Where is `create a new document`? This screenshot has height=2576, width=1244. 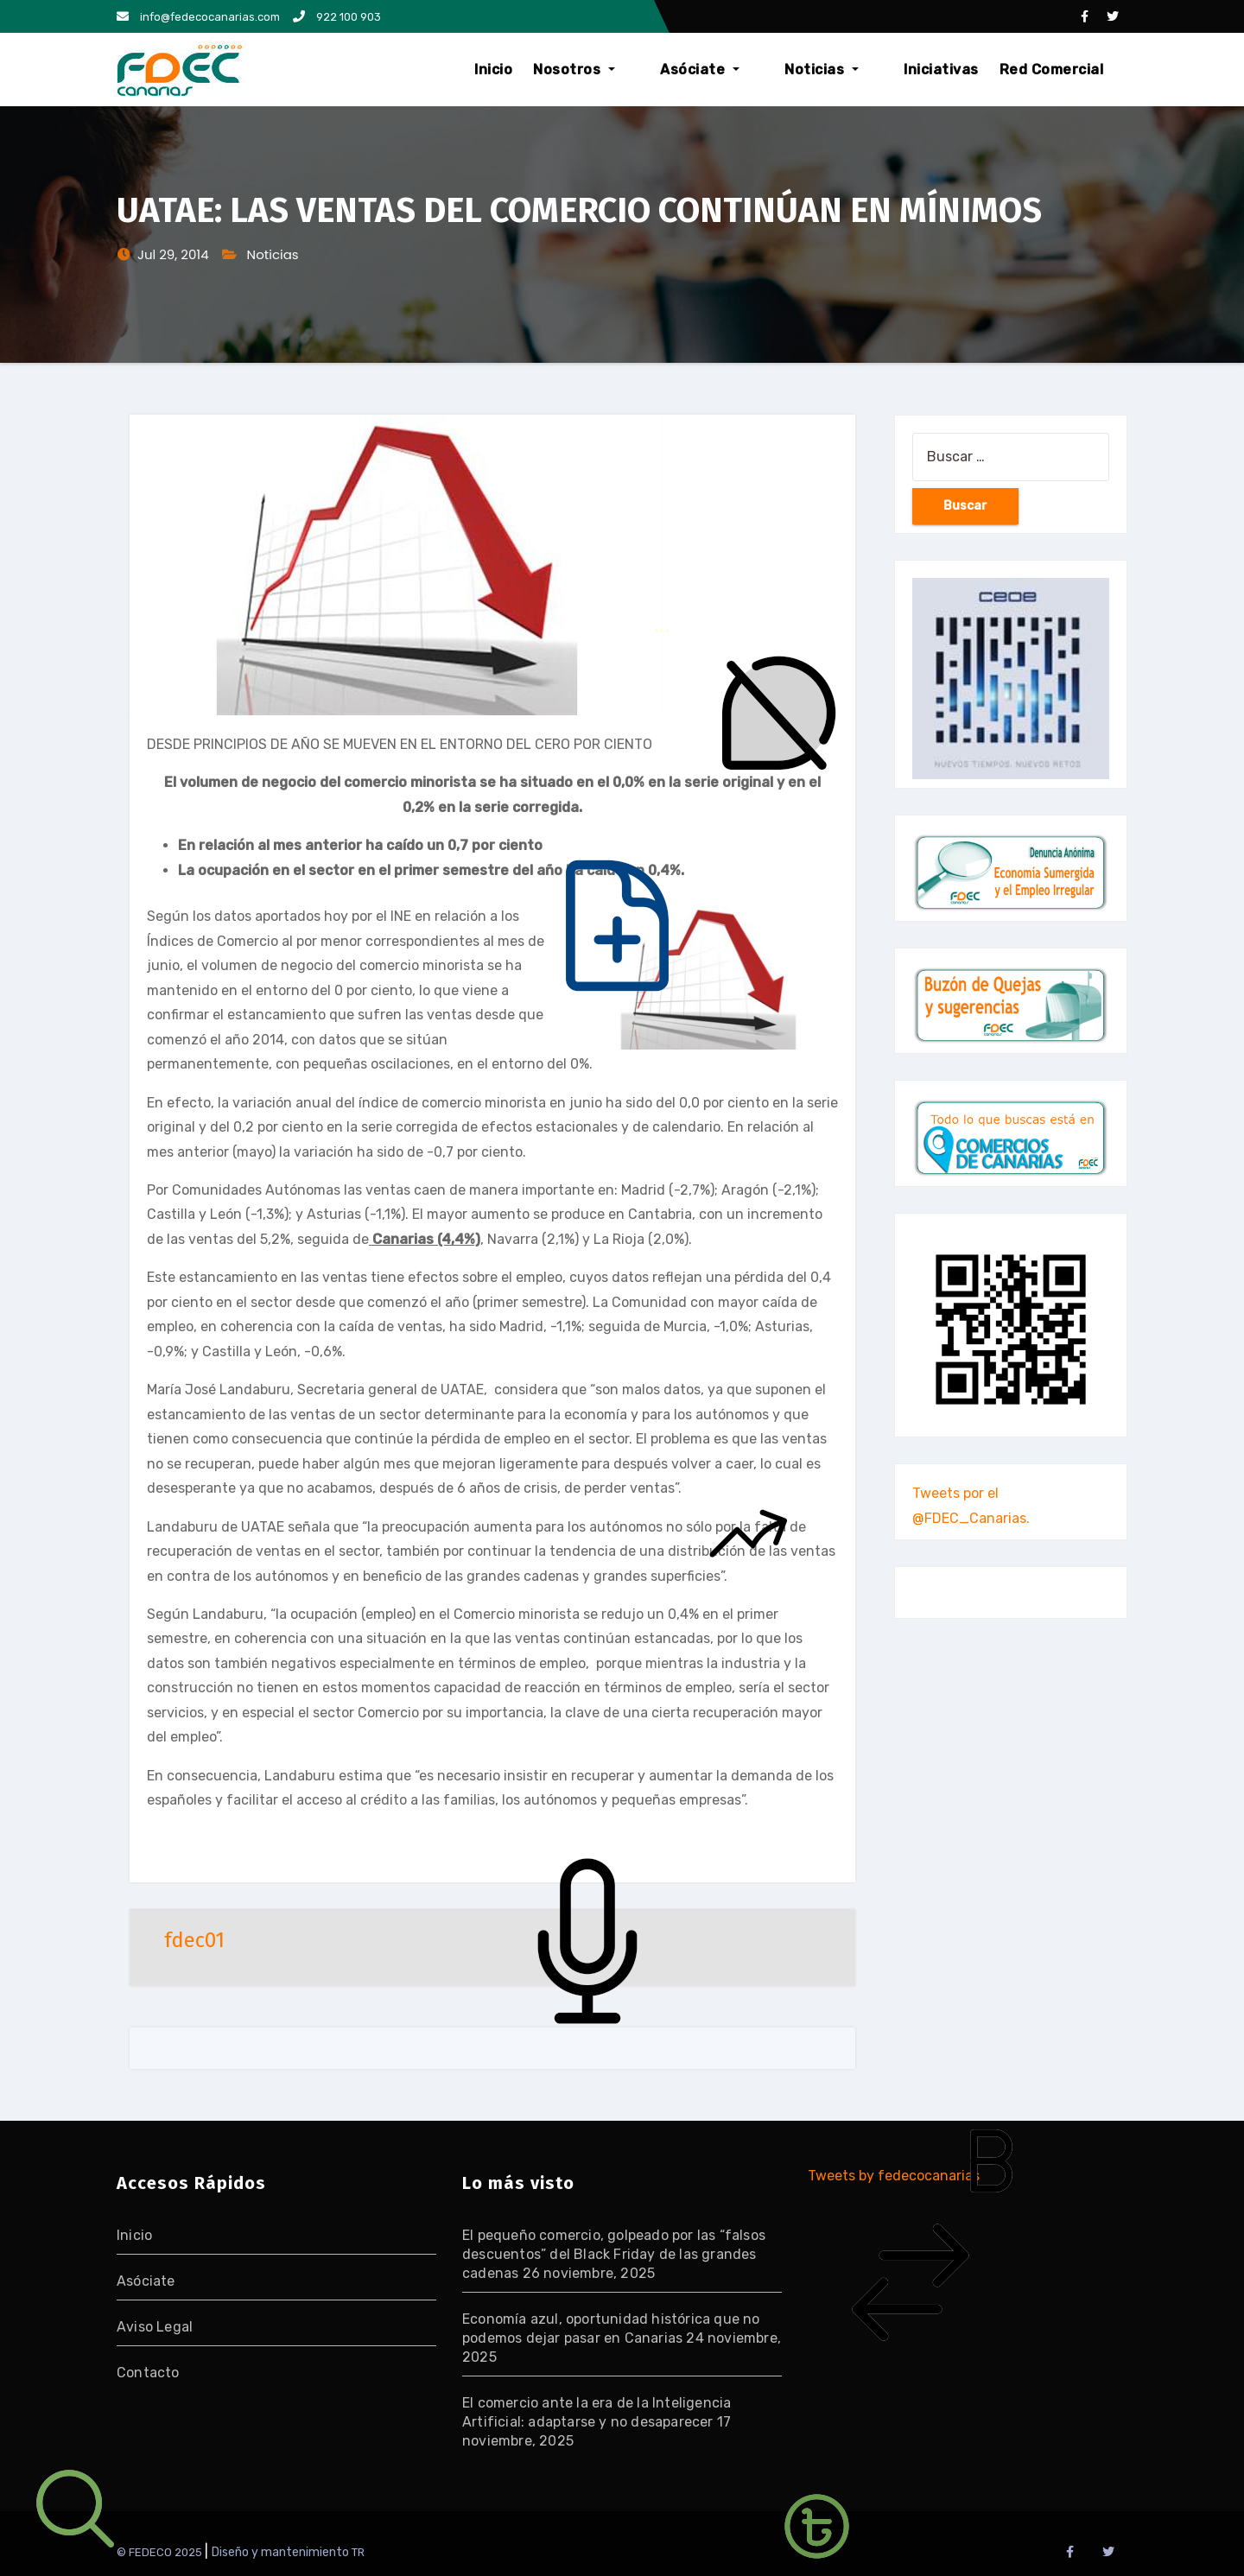 create a new document is located at coordinates (617, 925).